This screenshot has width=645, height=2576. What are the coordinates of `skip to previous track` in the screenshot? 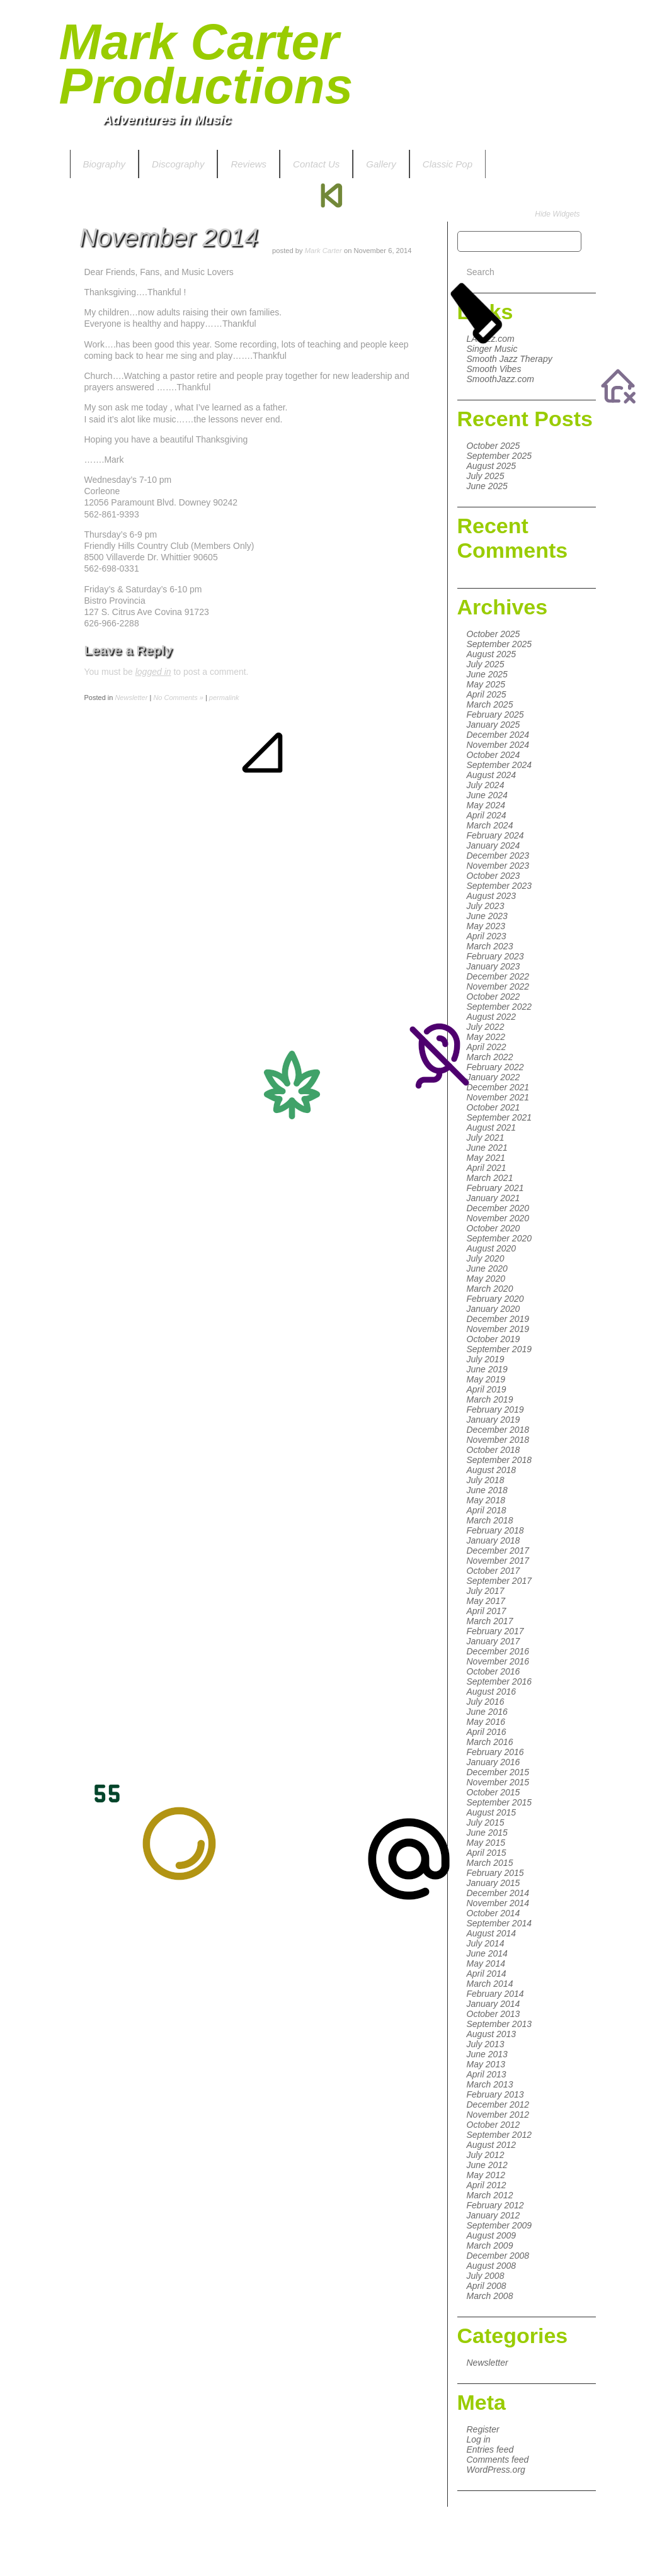 It's located at (331, 195).